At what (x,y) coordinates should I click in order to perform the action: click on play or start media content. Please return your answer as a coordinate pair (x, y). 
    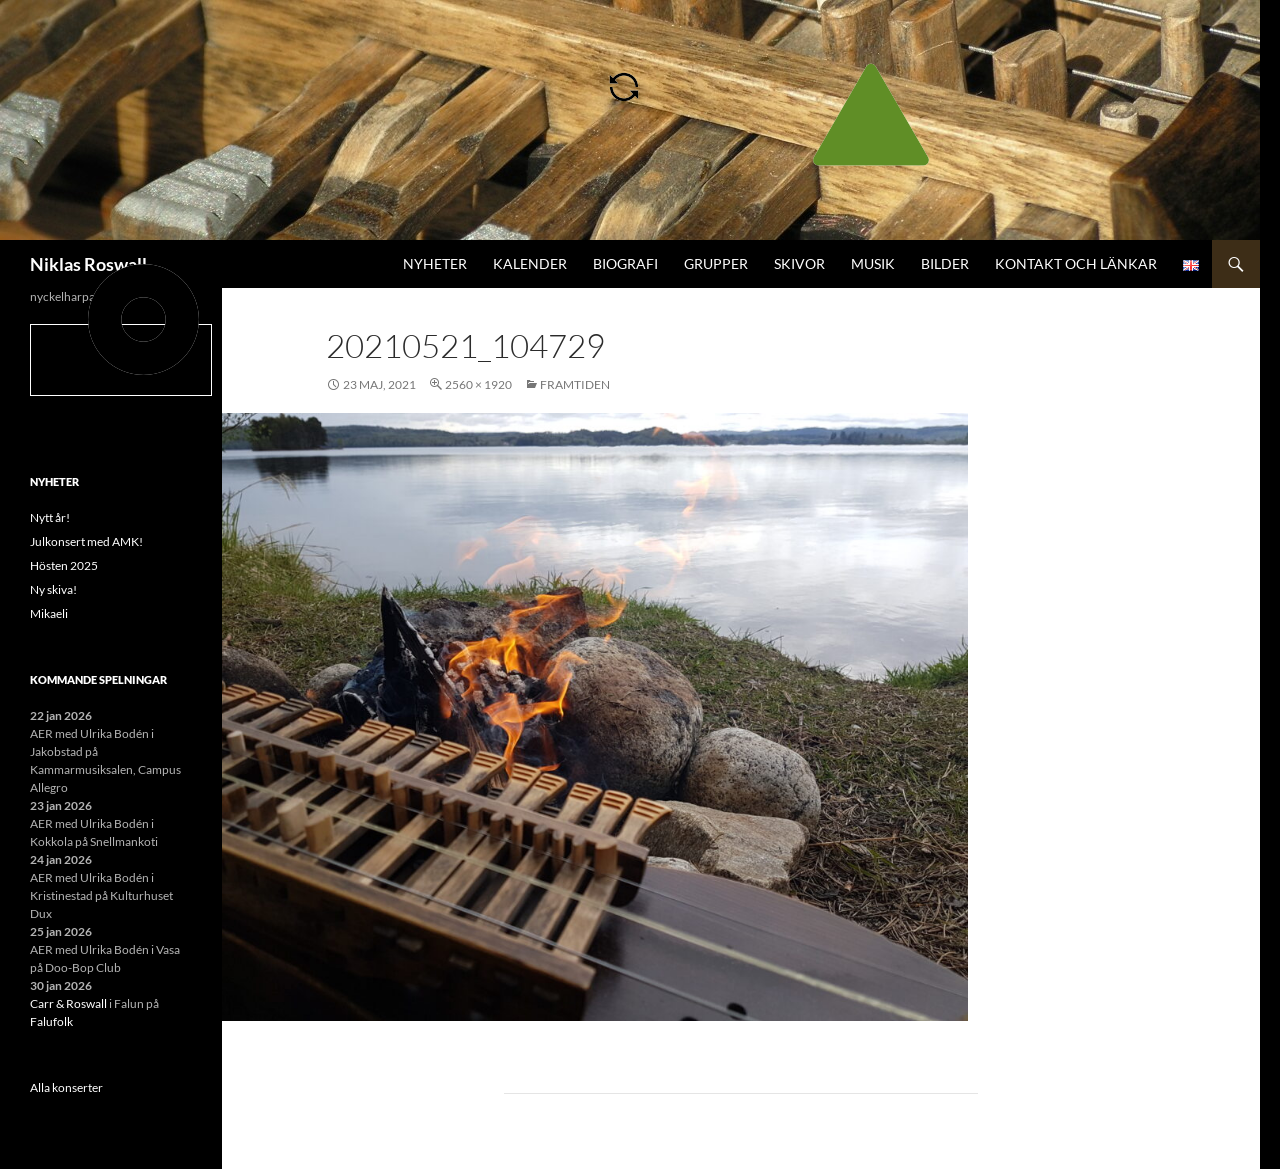
    Looking at the image, I should click on (871, 116).